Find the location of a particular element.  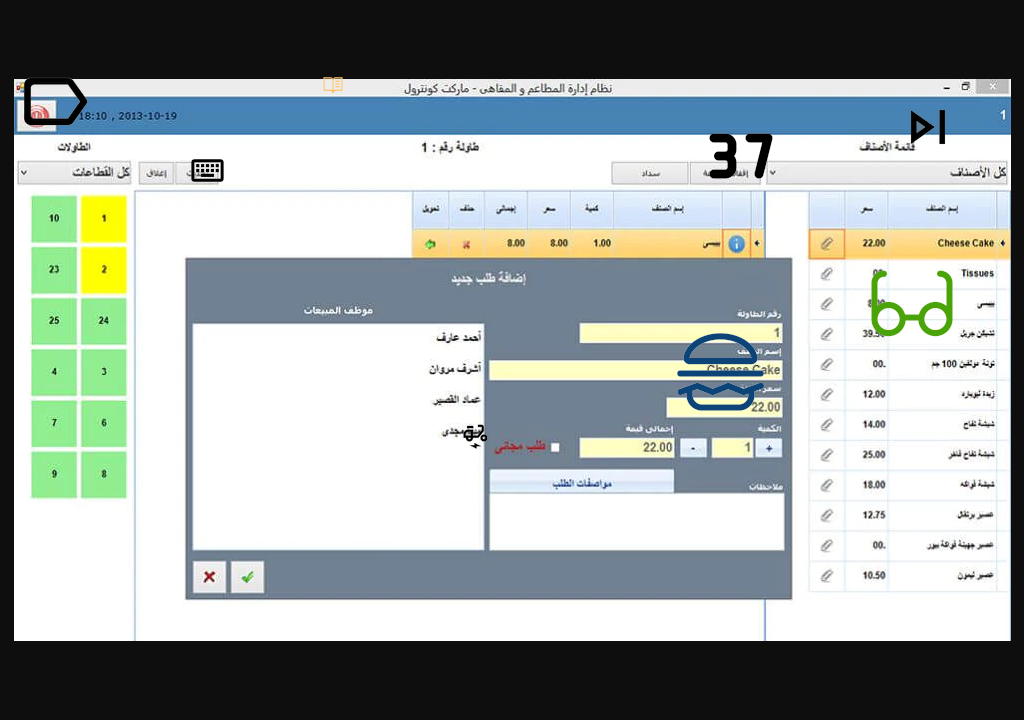

displays the number 37 as a numeric indicator or badge is located at coordinates (741, 156).